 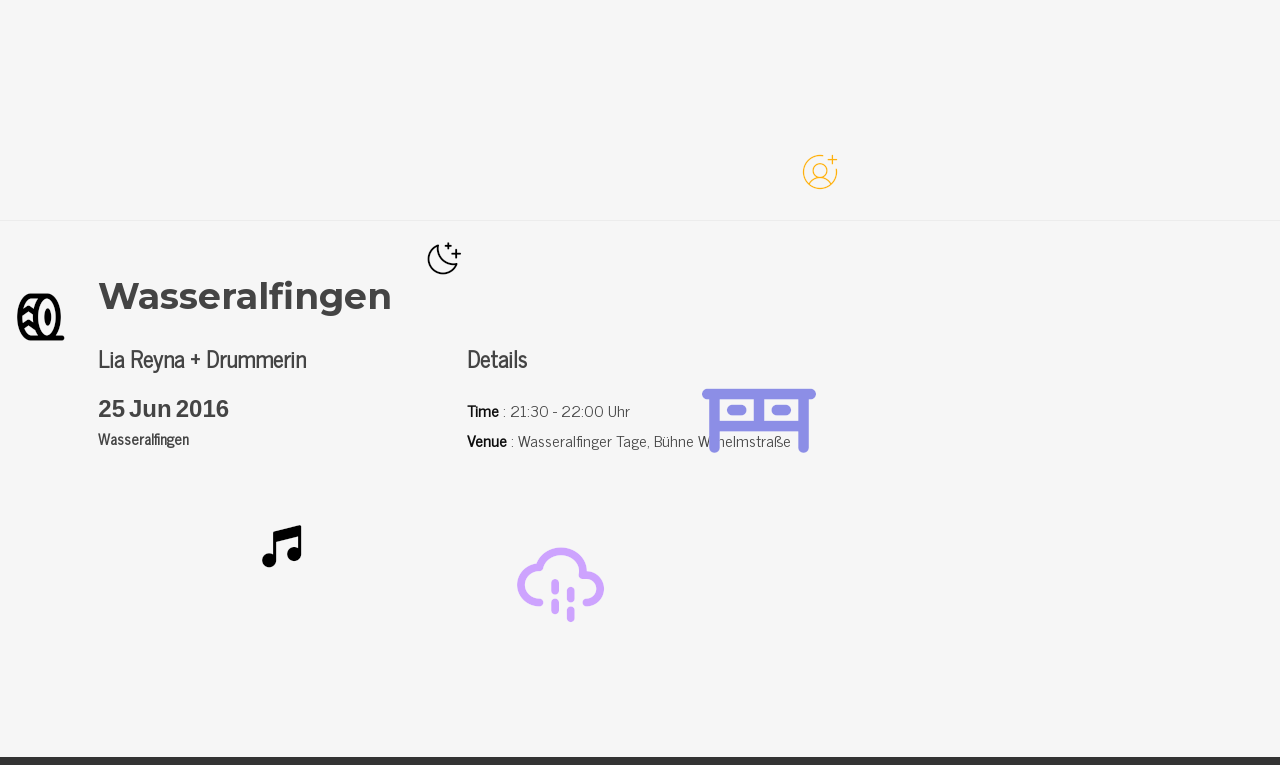 What do you see at coordinates (559, 579) in the screenshot?
I see `indicates rainy weather conditions` at bounding box center [559, 579].